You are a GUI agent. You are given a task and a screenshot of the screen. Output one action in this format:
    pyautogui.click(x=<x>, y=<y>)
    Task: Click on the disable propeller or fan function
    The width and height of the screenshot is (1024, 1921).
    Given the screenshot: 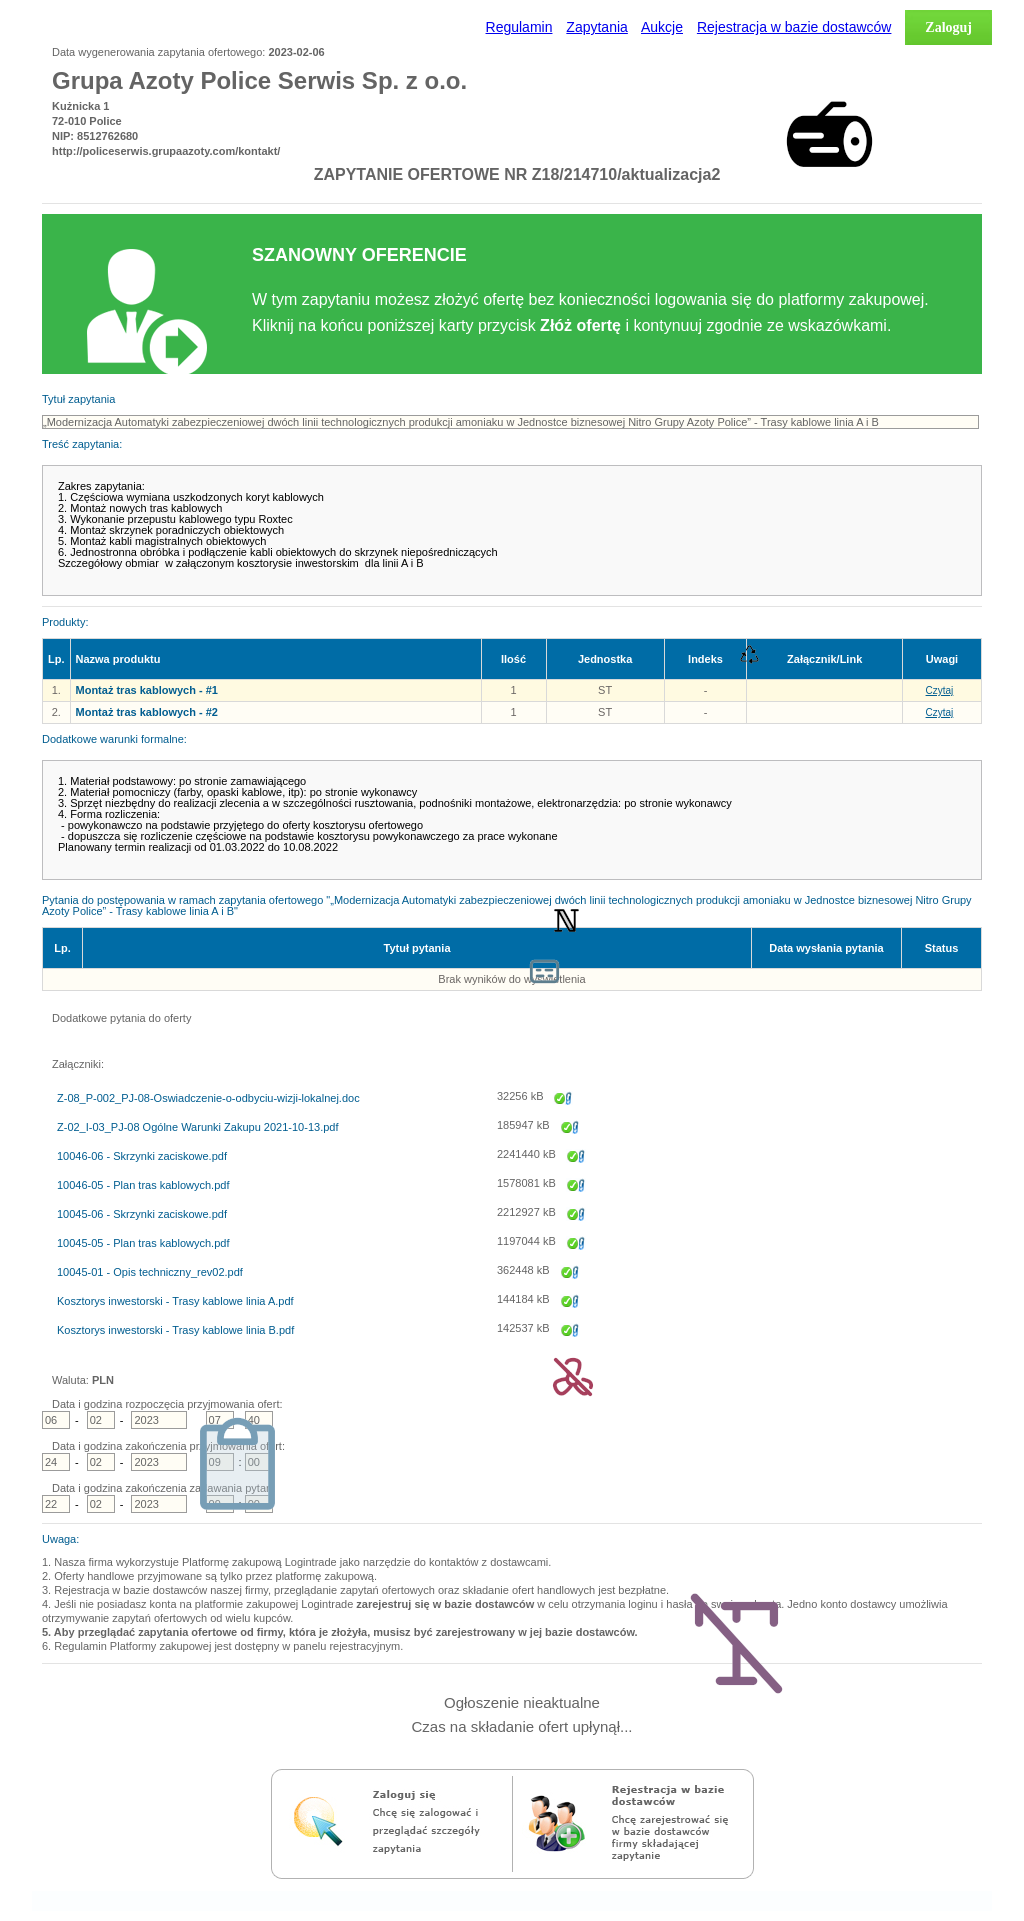 What is the action you would take?
    pyautogui.click(x=573, y=1377)
    